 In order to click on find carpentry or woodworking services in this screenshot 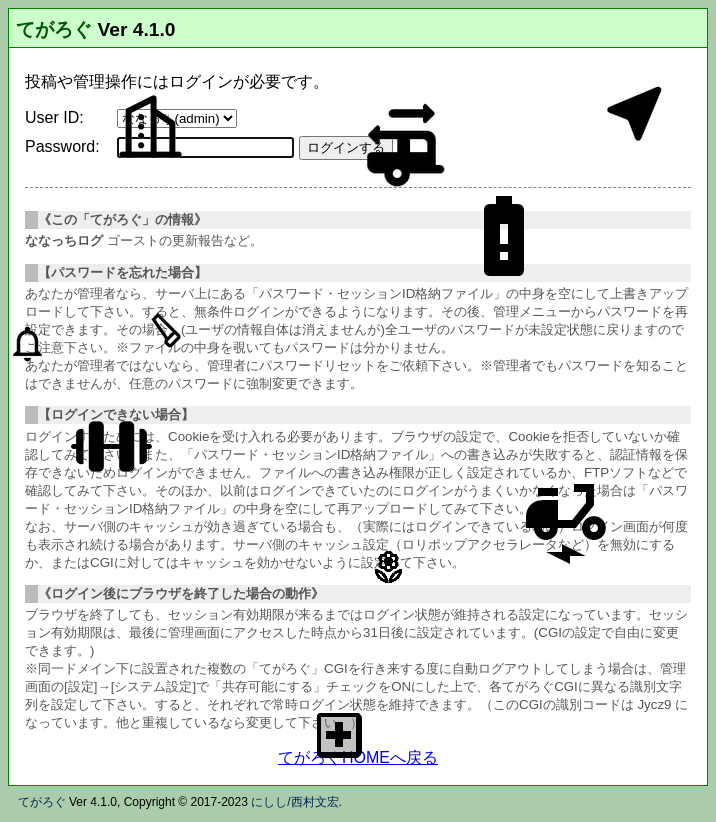, I will do `click(166, 330)`.